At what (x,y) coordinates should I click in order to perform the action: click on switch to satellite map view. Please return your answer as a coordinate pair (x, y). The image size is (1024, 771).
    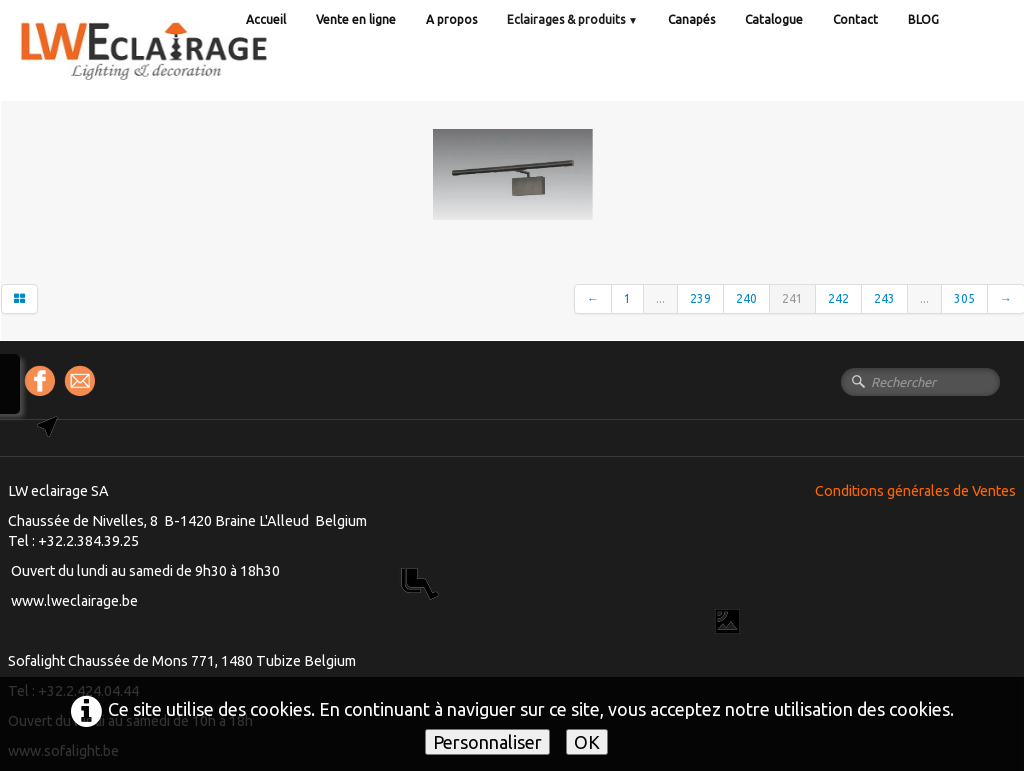
    Looking at the image, I should click on (727, 621).